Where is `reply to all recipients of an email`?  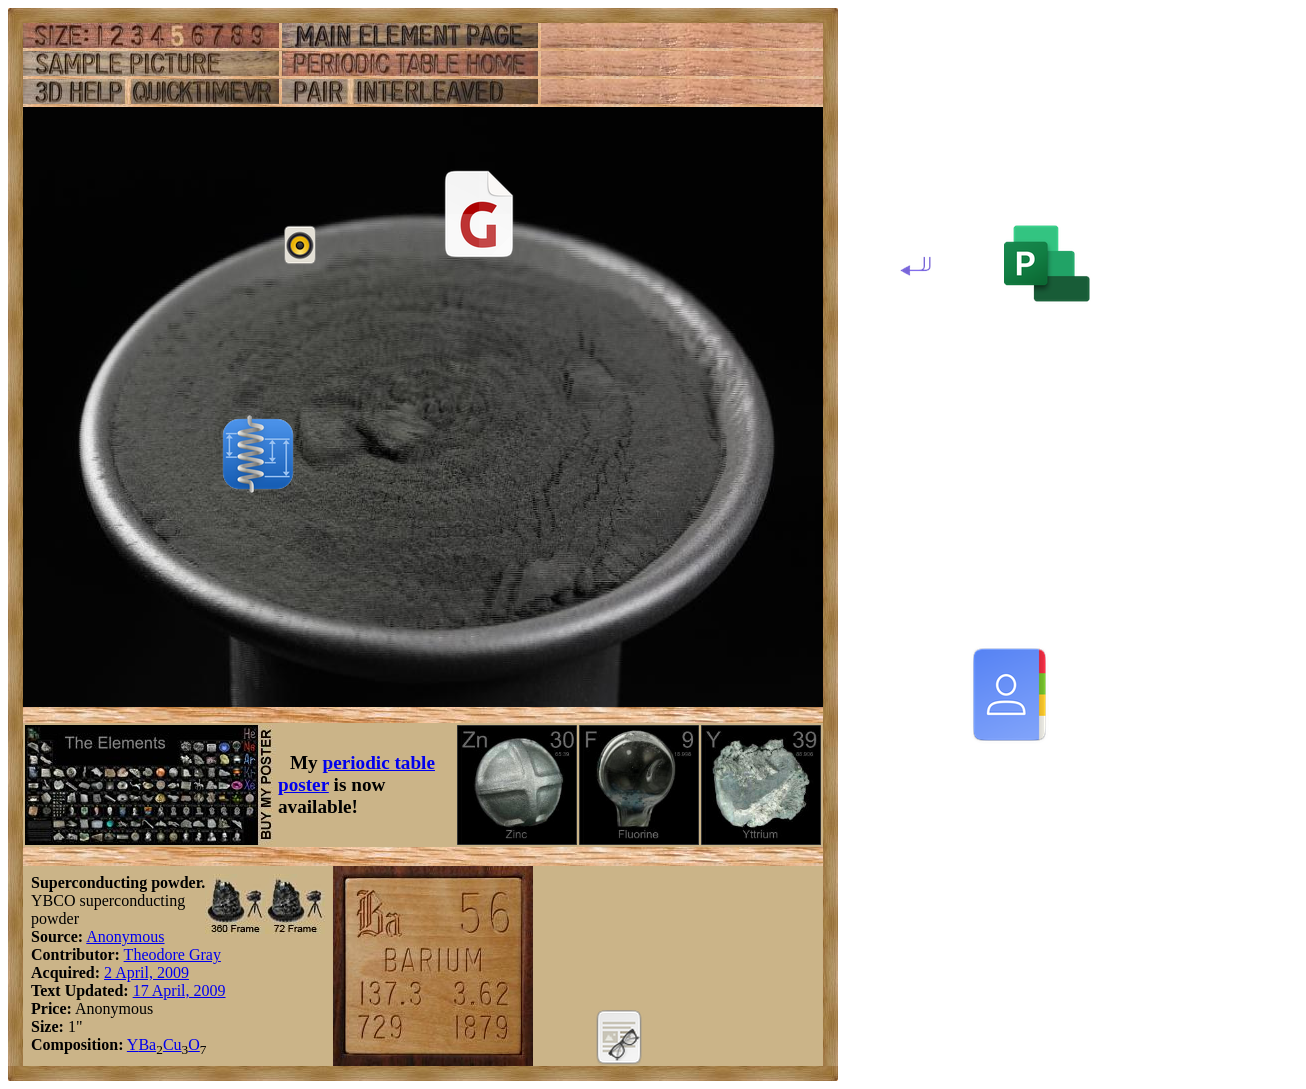 reply to all recipients of an email is located at coordinates (915, 264).